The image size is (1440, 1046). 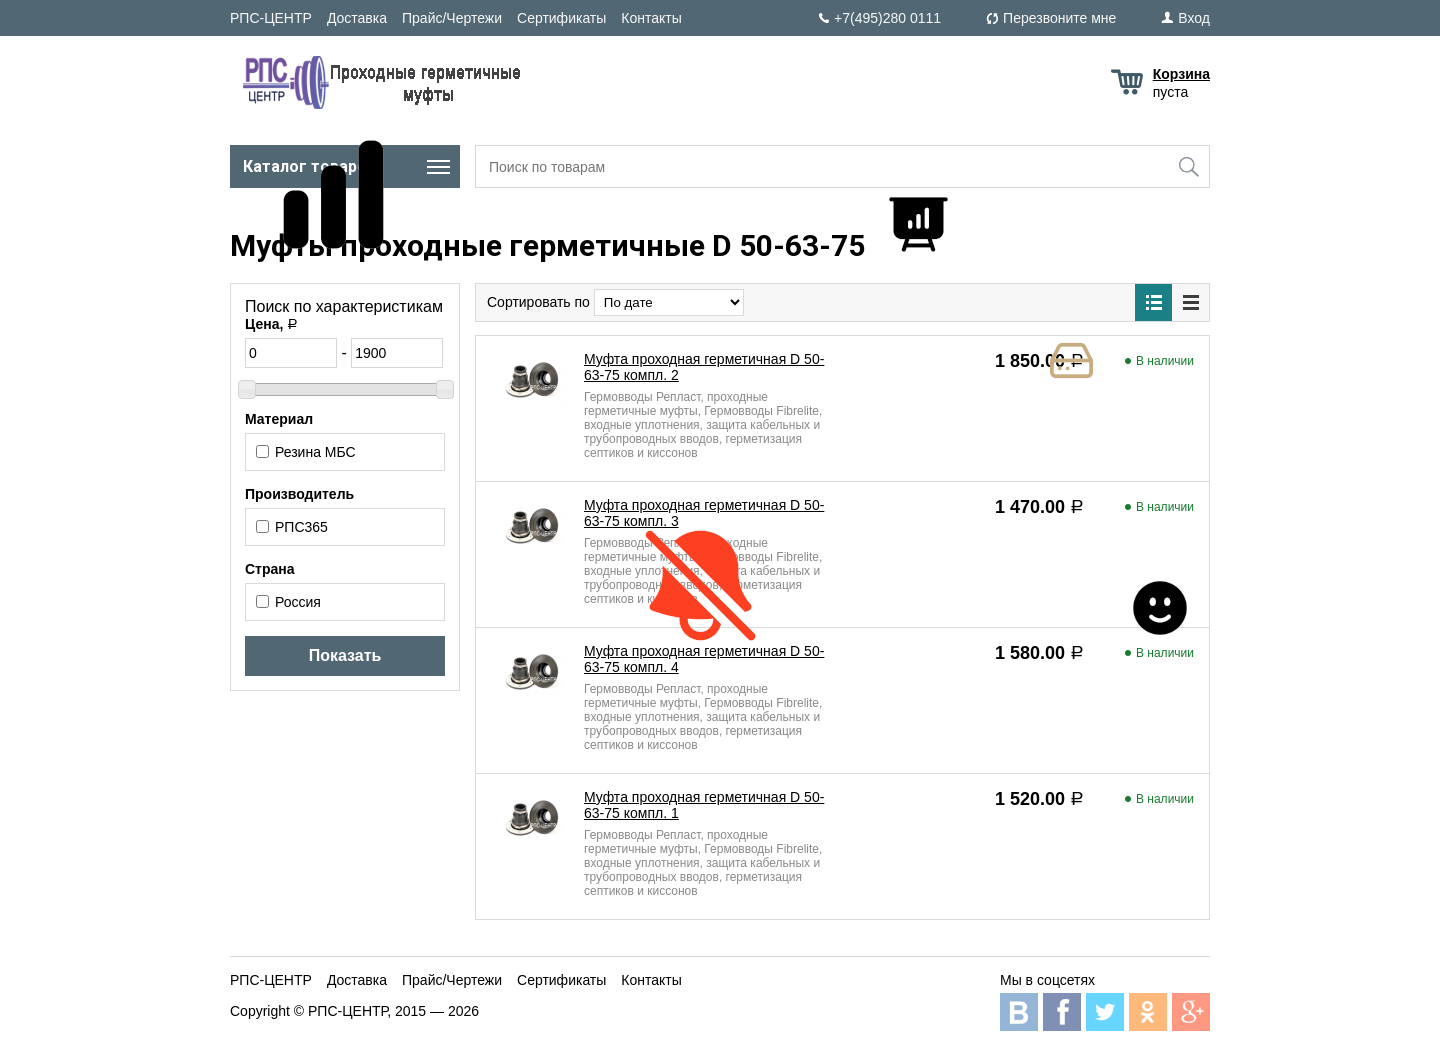 I want to click on mute notifications, so click(x=700, y=585).